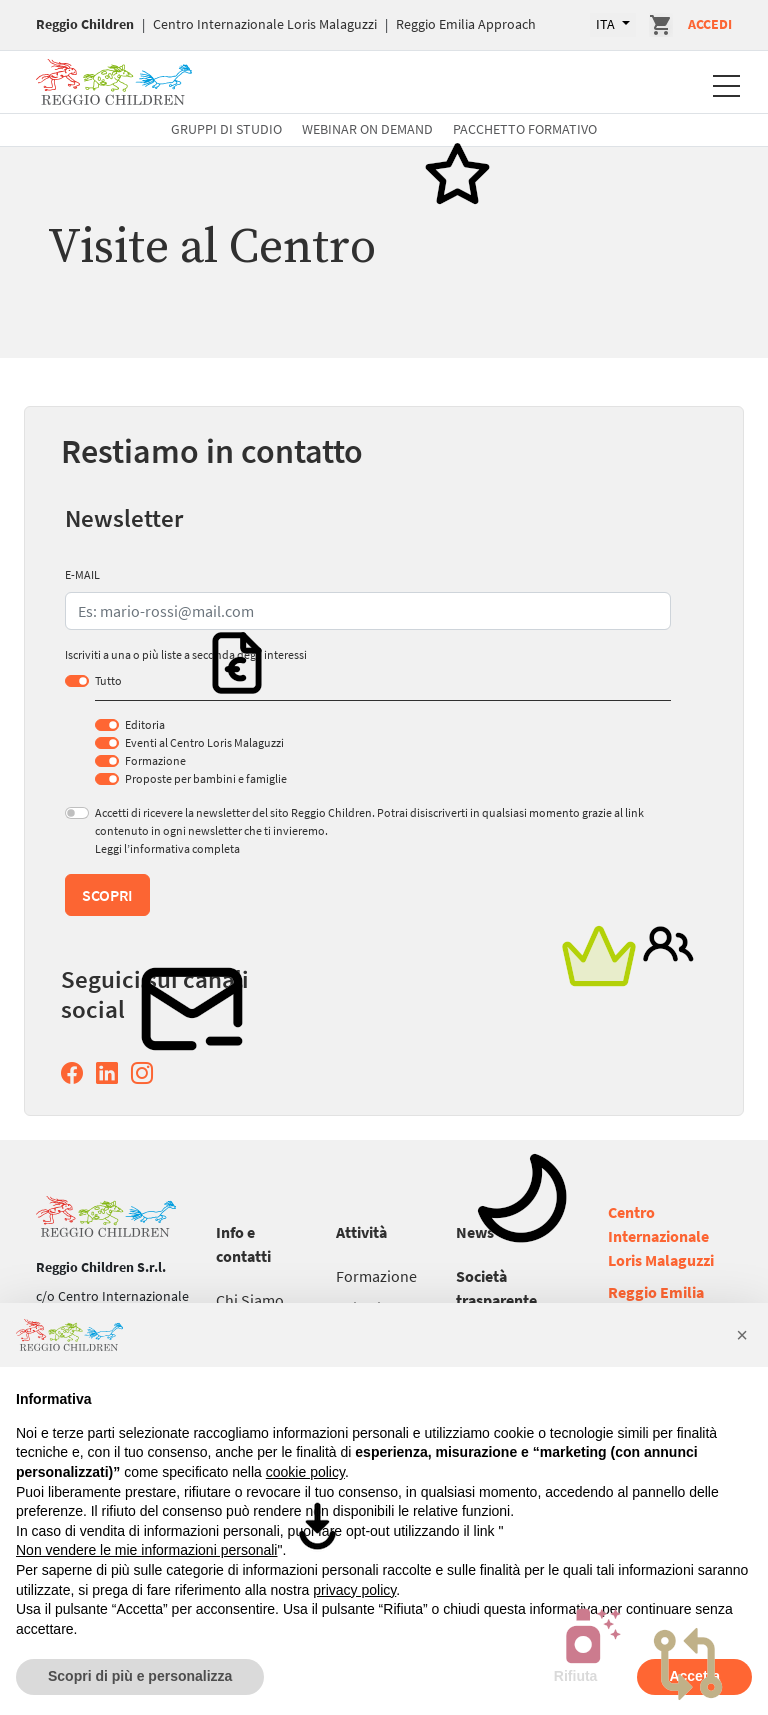  What do you see at coordinates (599, 960) in the screenshot?
I see `indicates premium or pro membership status` at bounding box center [599, 960].